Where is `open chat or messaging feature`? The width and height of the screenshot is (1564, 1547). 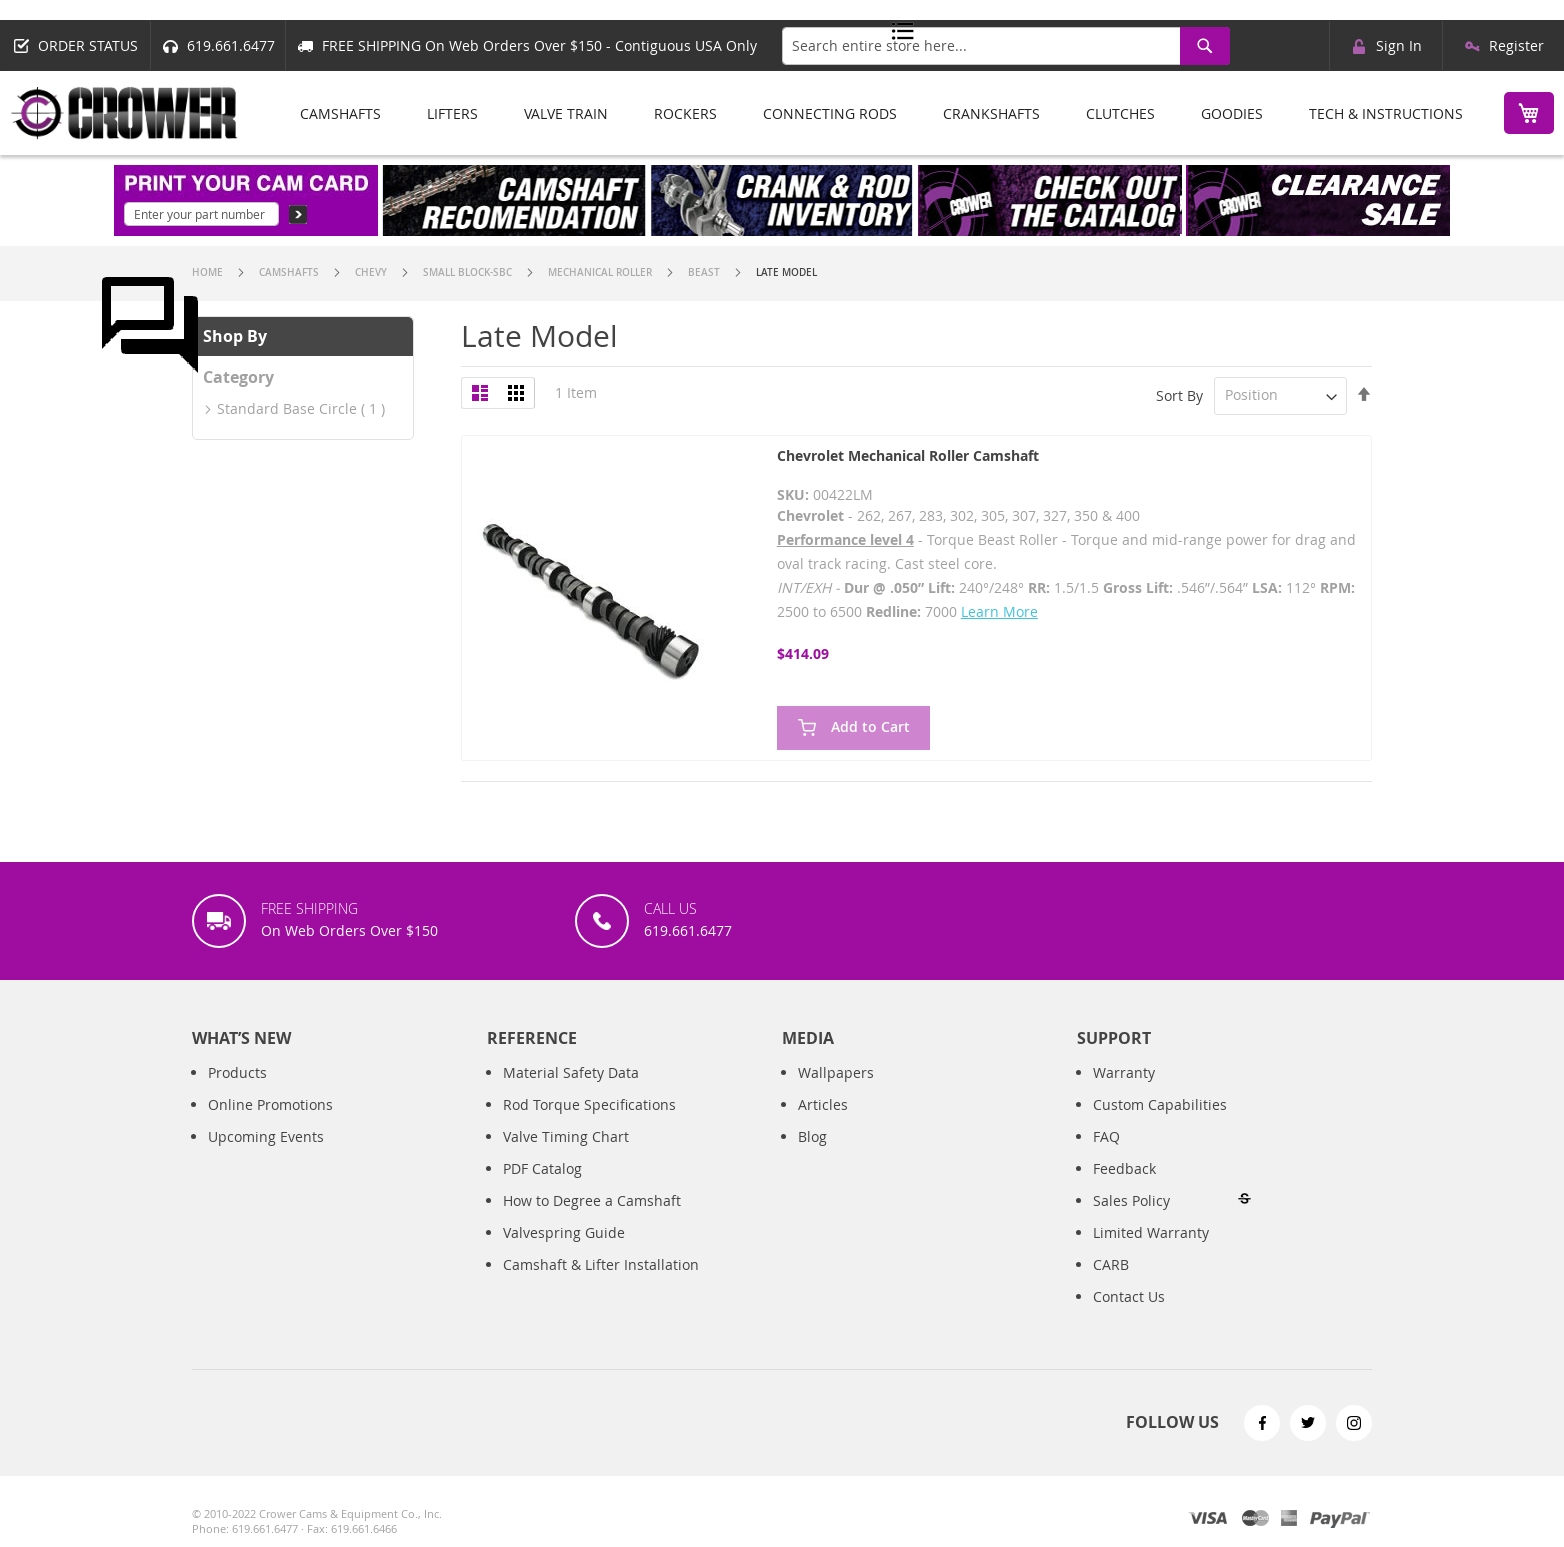
open chat or messaging feature is located at coordinates (150, 325).